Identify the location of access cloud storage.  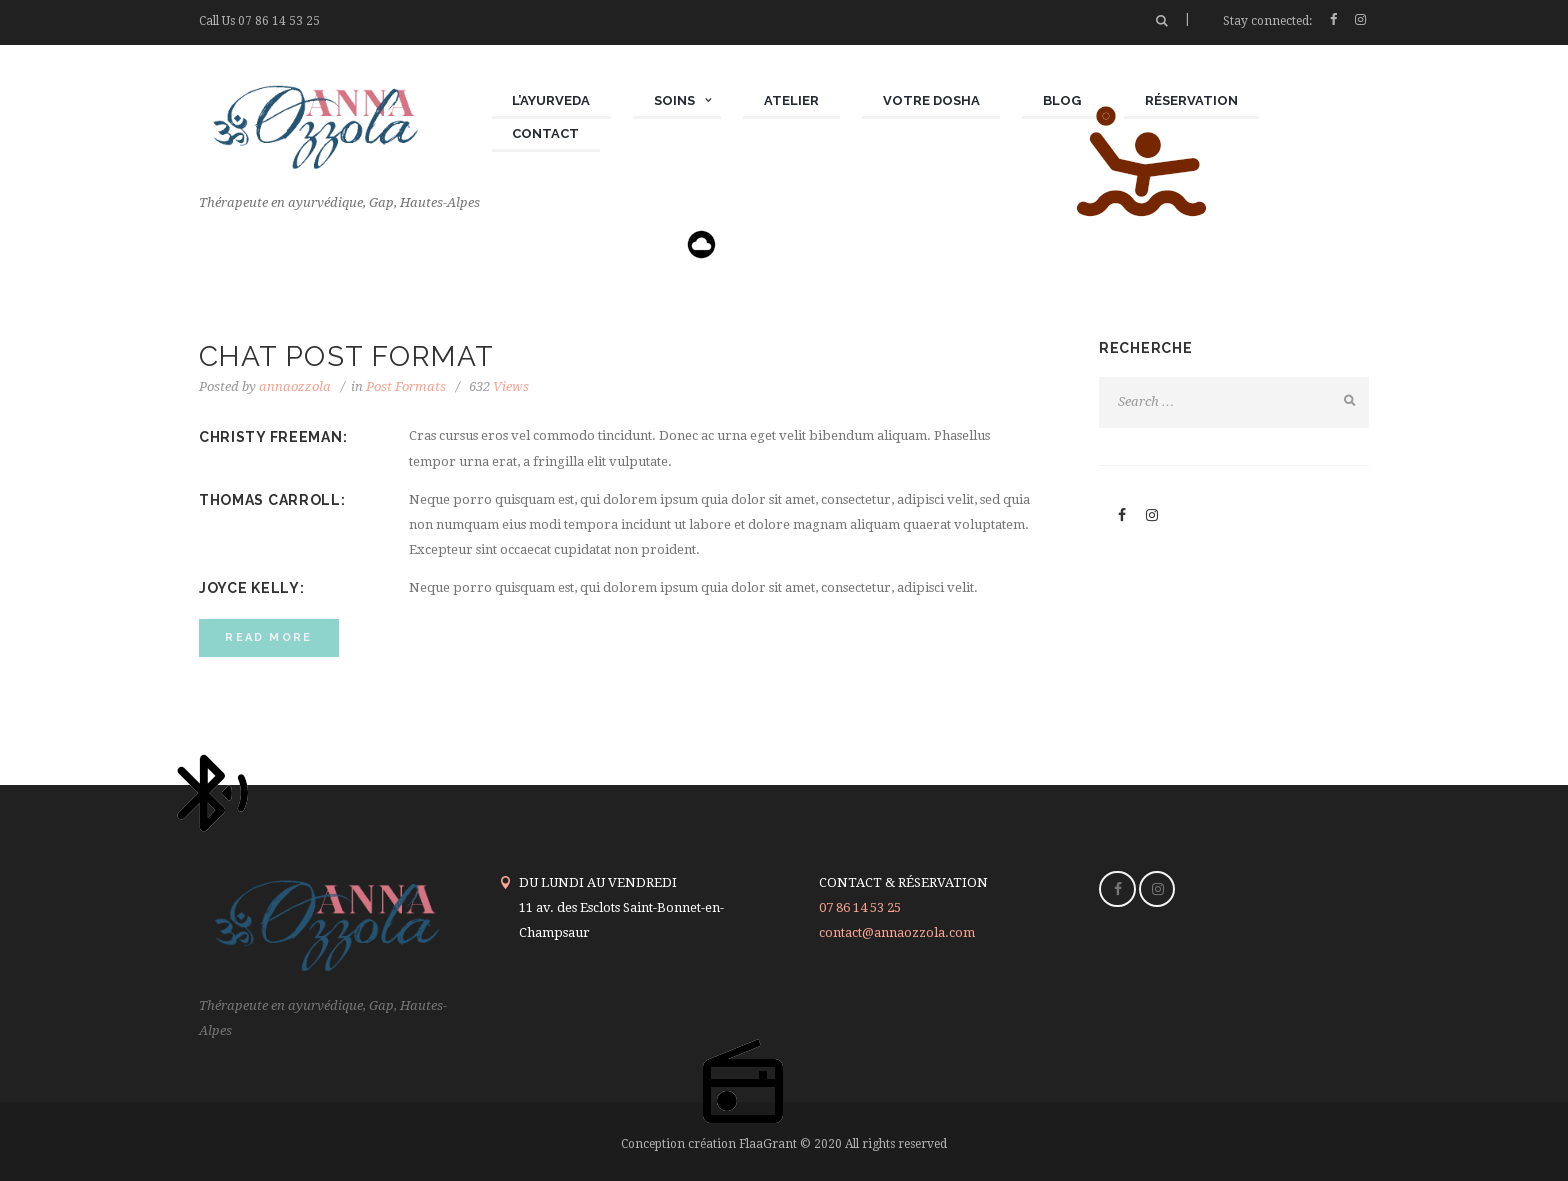
(701, 244).